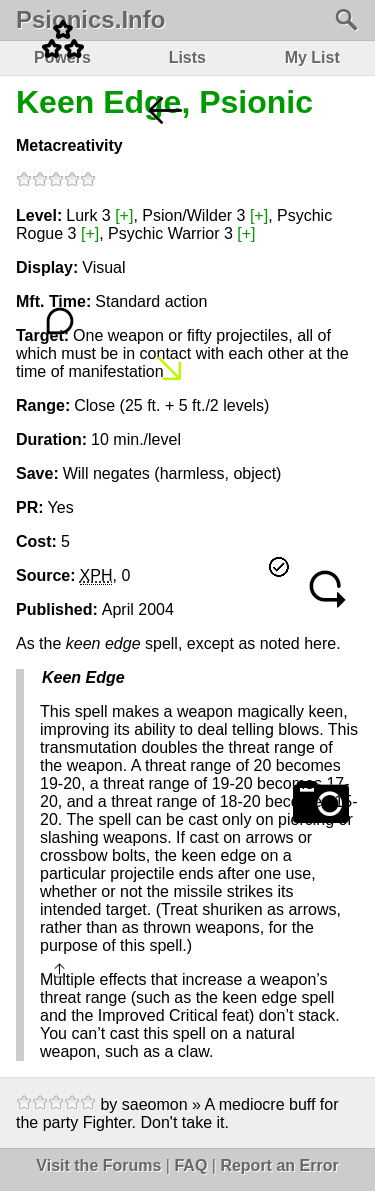 The width and height of the screenshot is (375, 1191). I want to click on open chat or messaging, so click(59, 321).